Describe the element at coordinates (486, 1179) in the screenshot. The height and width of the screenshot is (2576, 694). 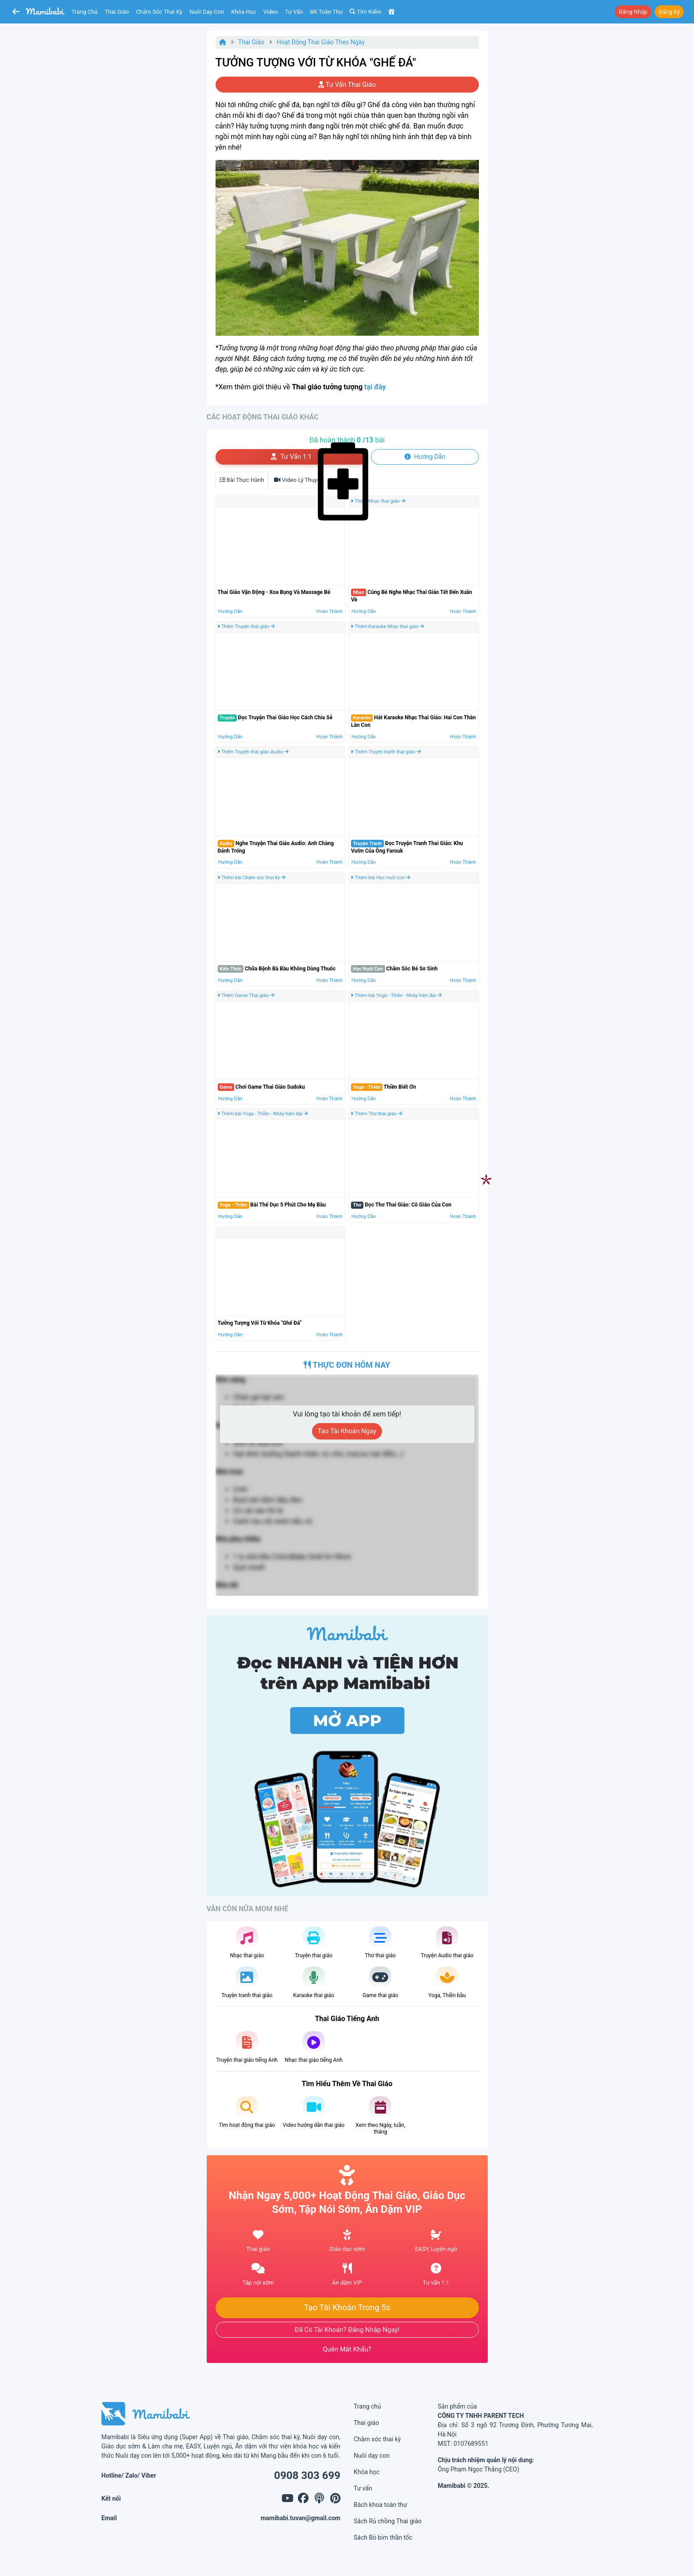
I see `ninja or stealth game mode` at that location.